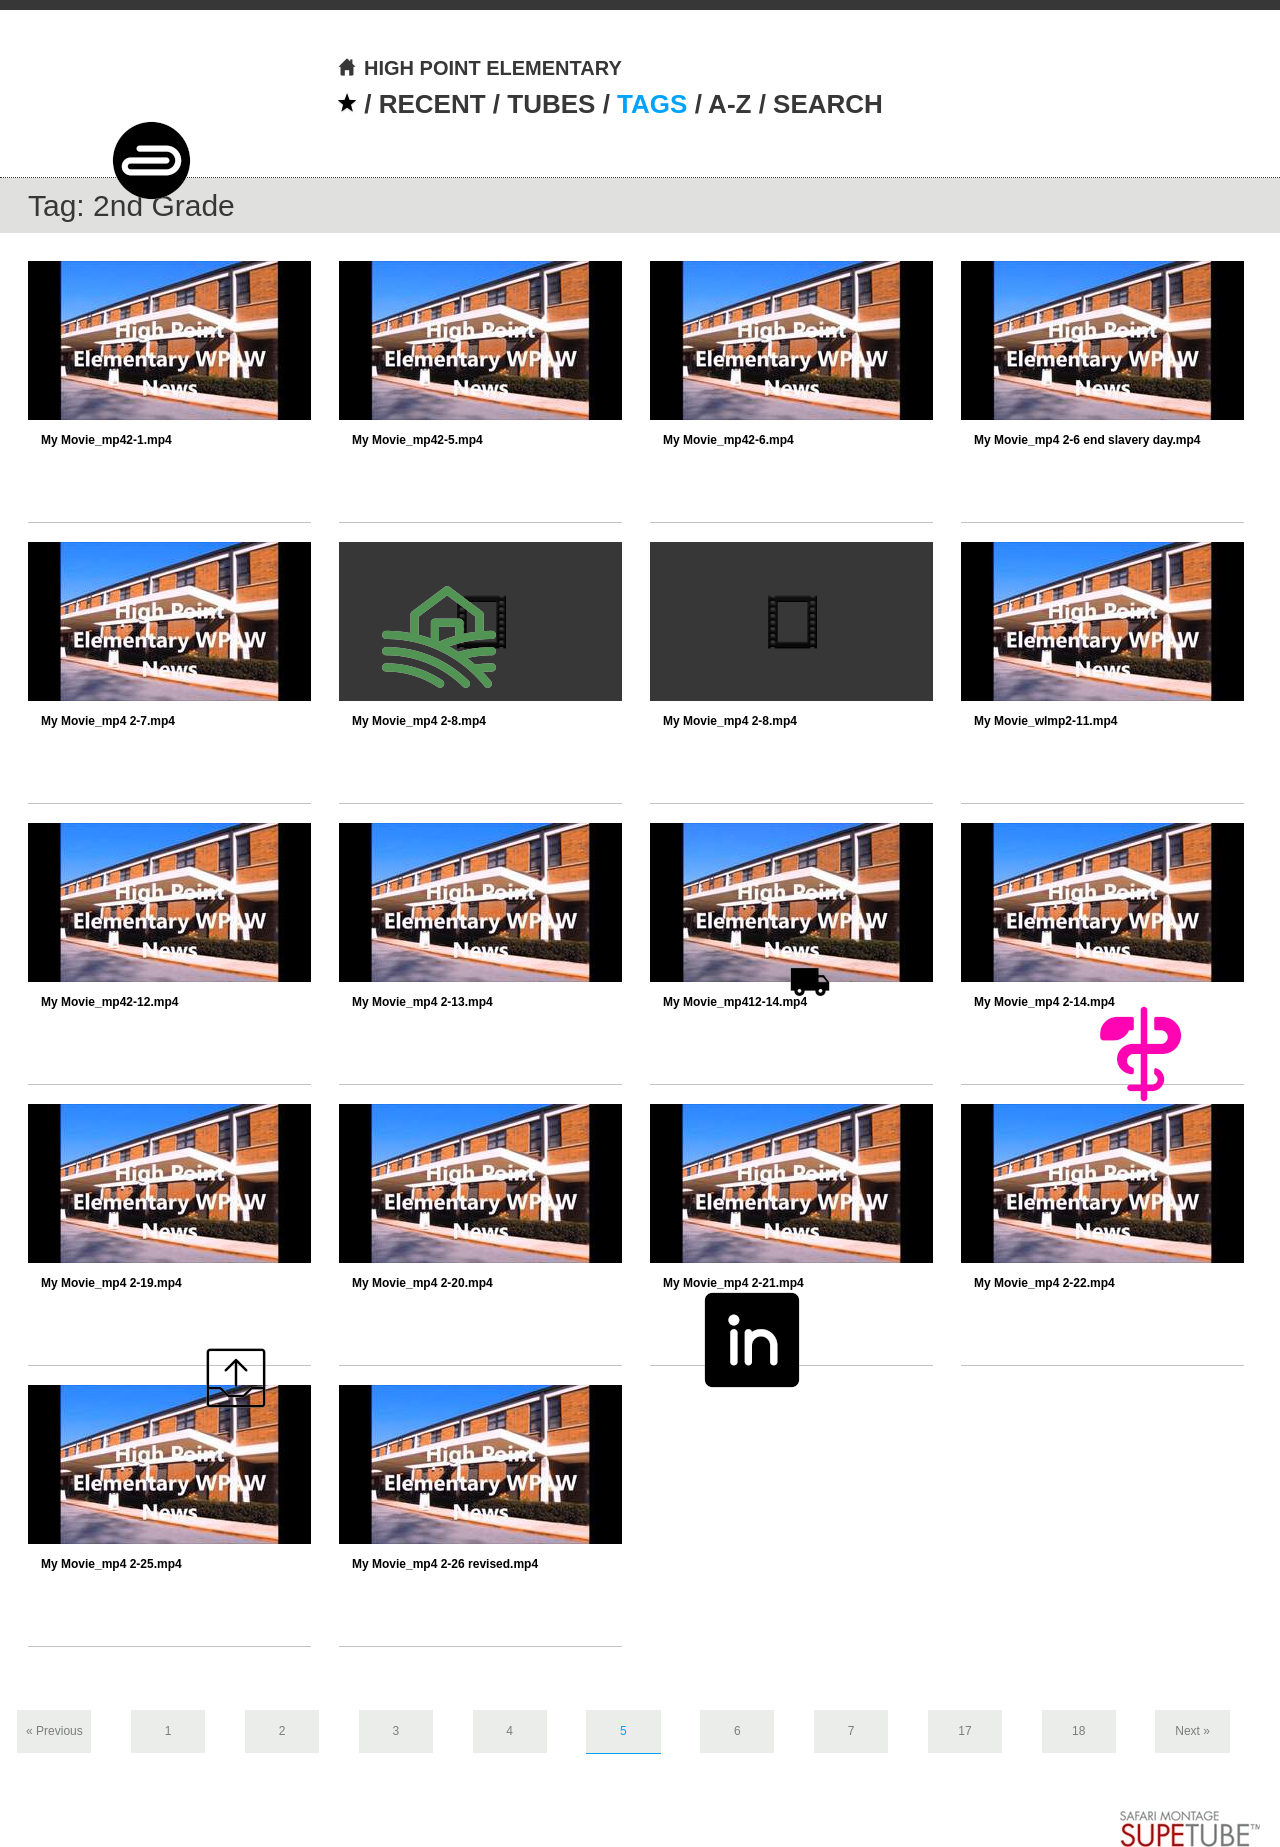  What do you see at coordinates (752, 1340) in the screenshot?
I see `open LinkedIn profile or app` at bounding box center [752, 1340].